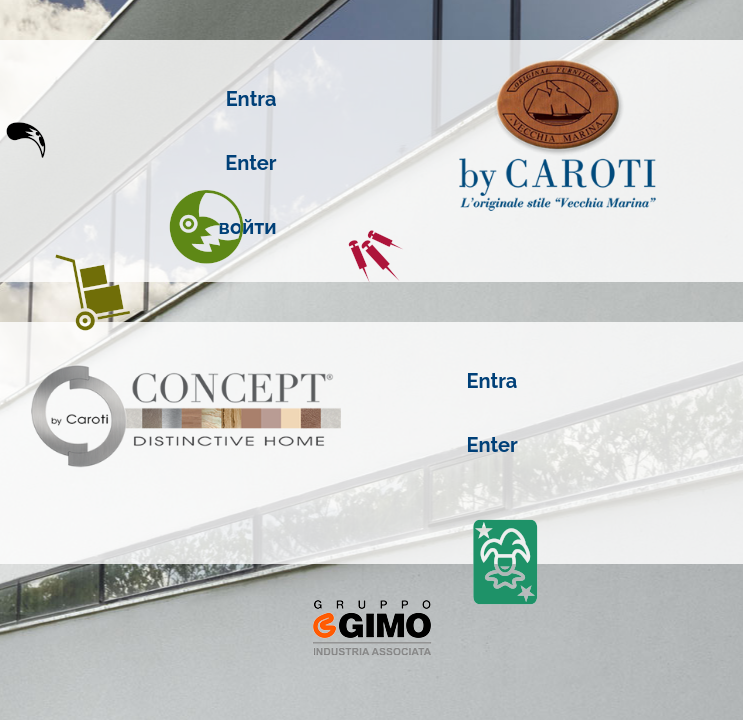 The height and width of the screenshot is (720, 743). Describe the element at coordinates (26, 141) in the screenshot. I see `activate claw attack ability` at that location.